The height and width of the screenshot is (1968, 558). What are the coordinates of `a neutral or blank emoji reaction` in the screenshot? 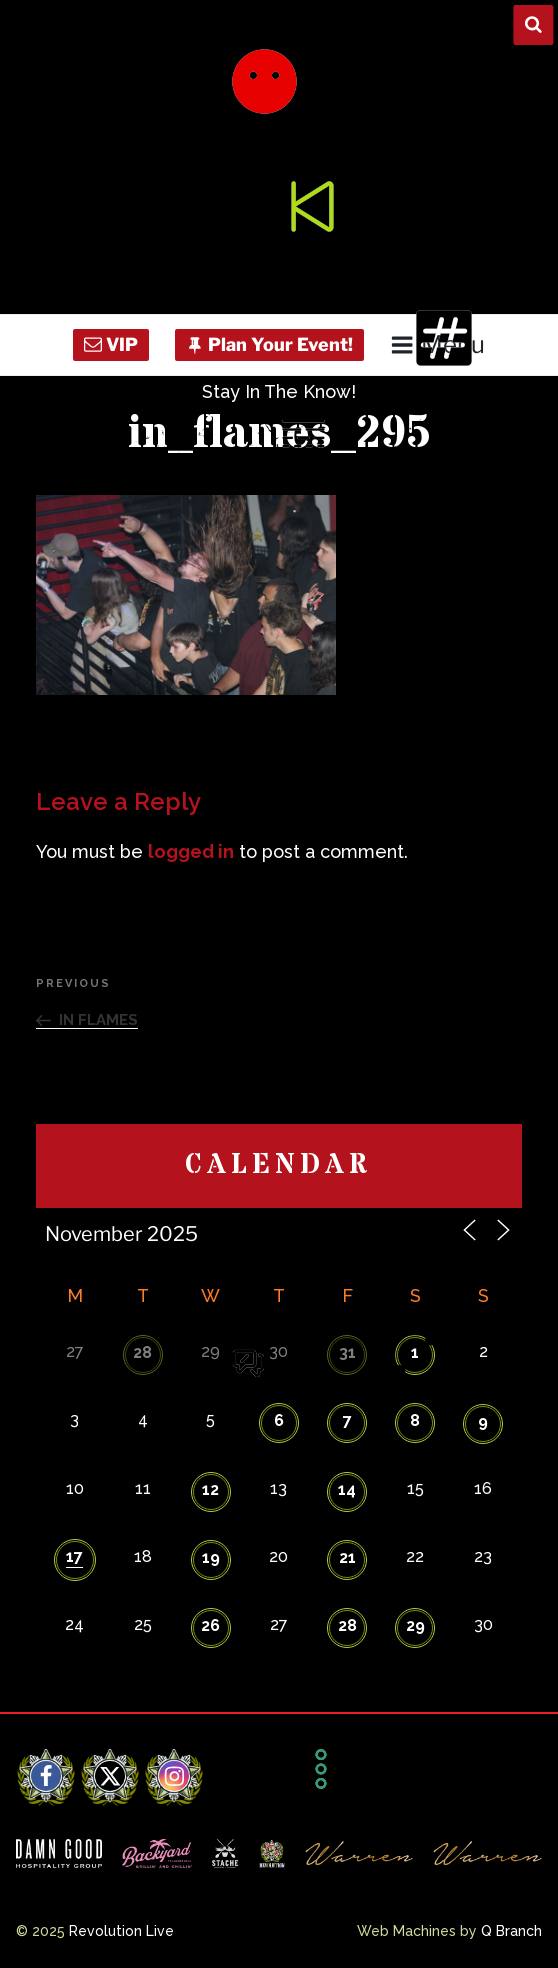 It's located at (264, 81).